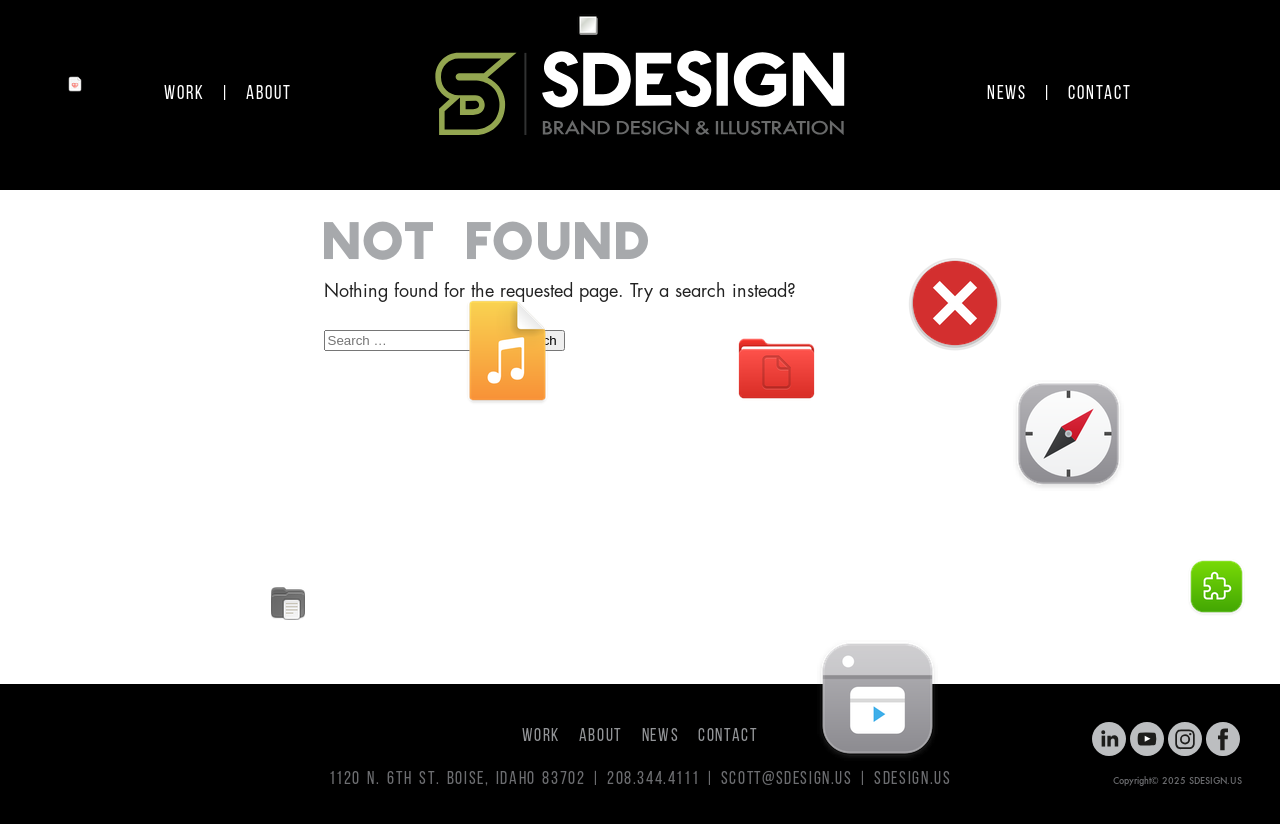 Image resolution: width=1280 pixels, height=824 pixels. Describe the element at coordinates (1068, 435) in the screenshot. I see `open navigation or direction preferences` at that location.